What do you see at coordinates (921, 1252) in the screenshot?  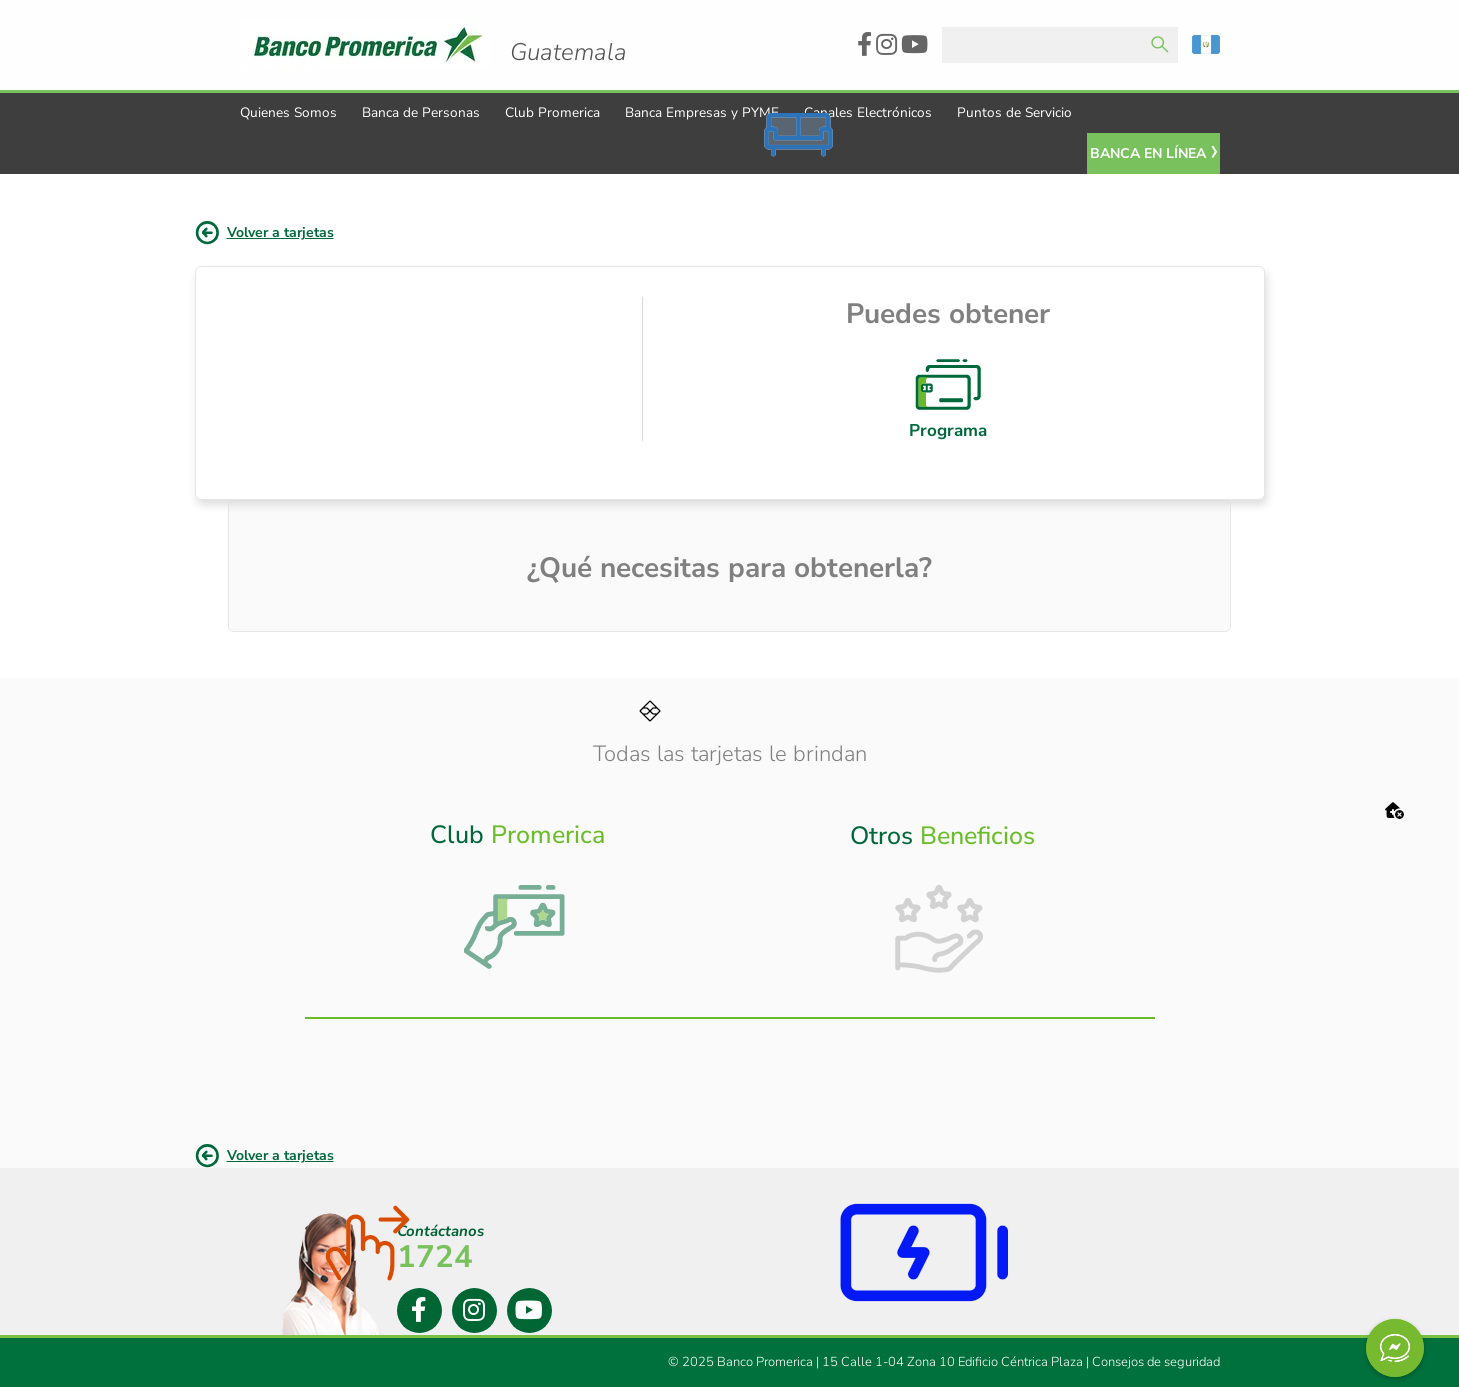 I see `indicates device is currently charging` at bounding box center [921, 1252].